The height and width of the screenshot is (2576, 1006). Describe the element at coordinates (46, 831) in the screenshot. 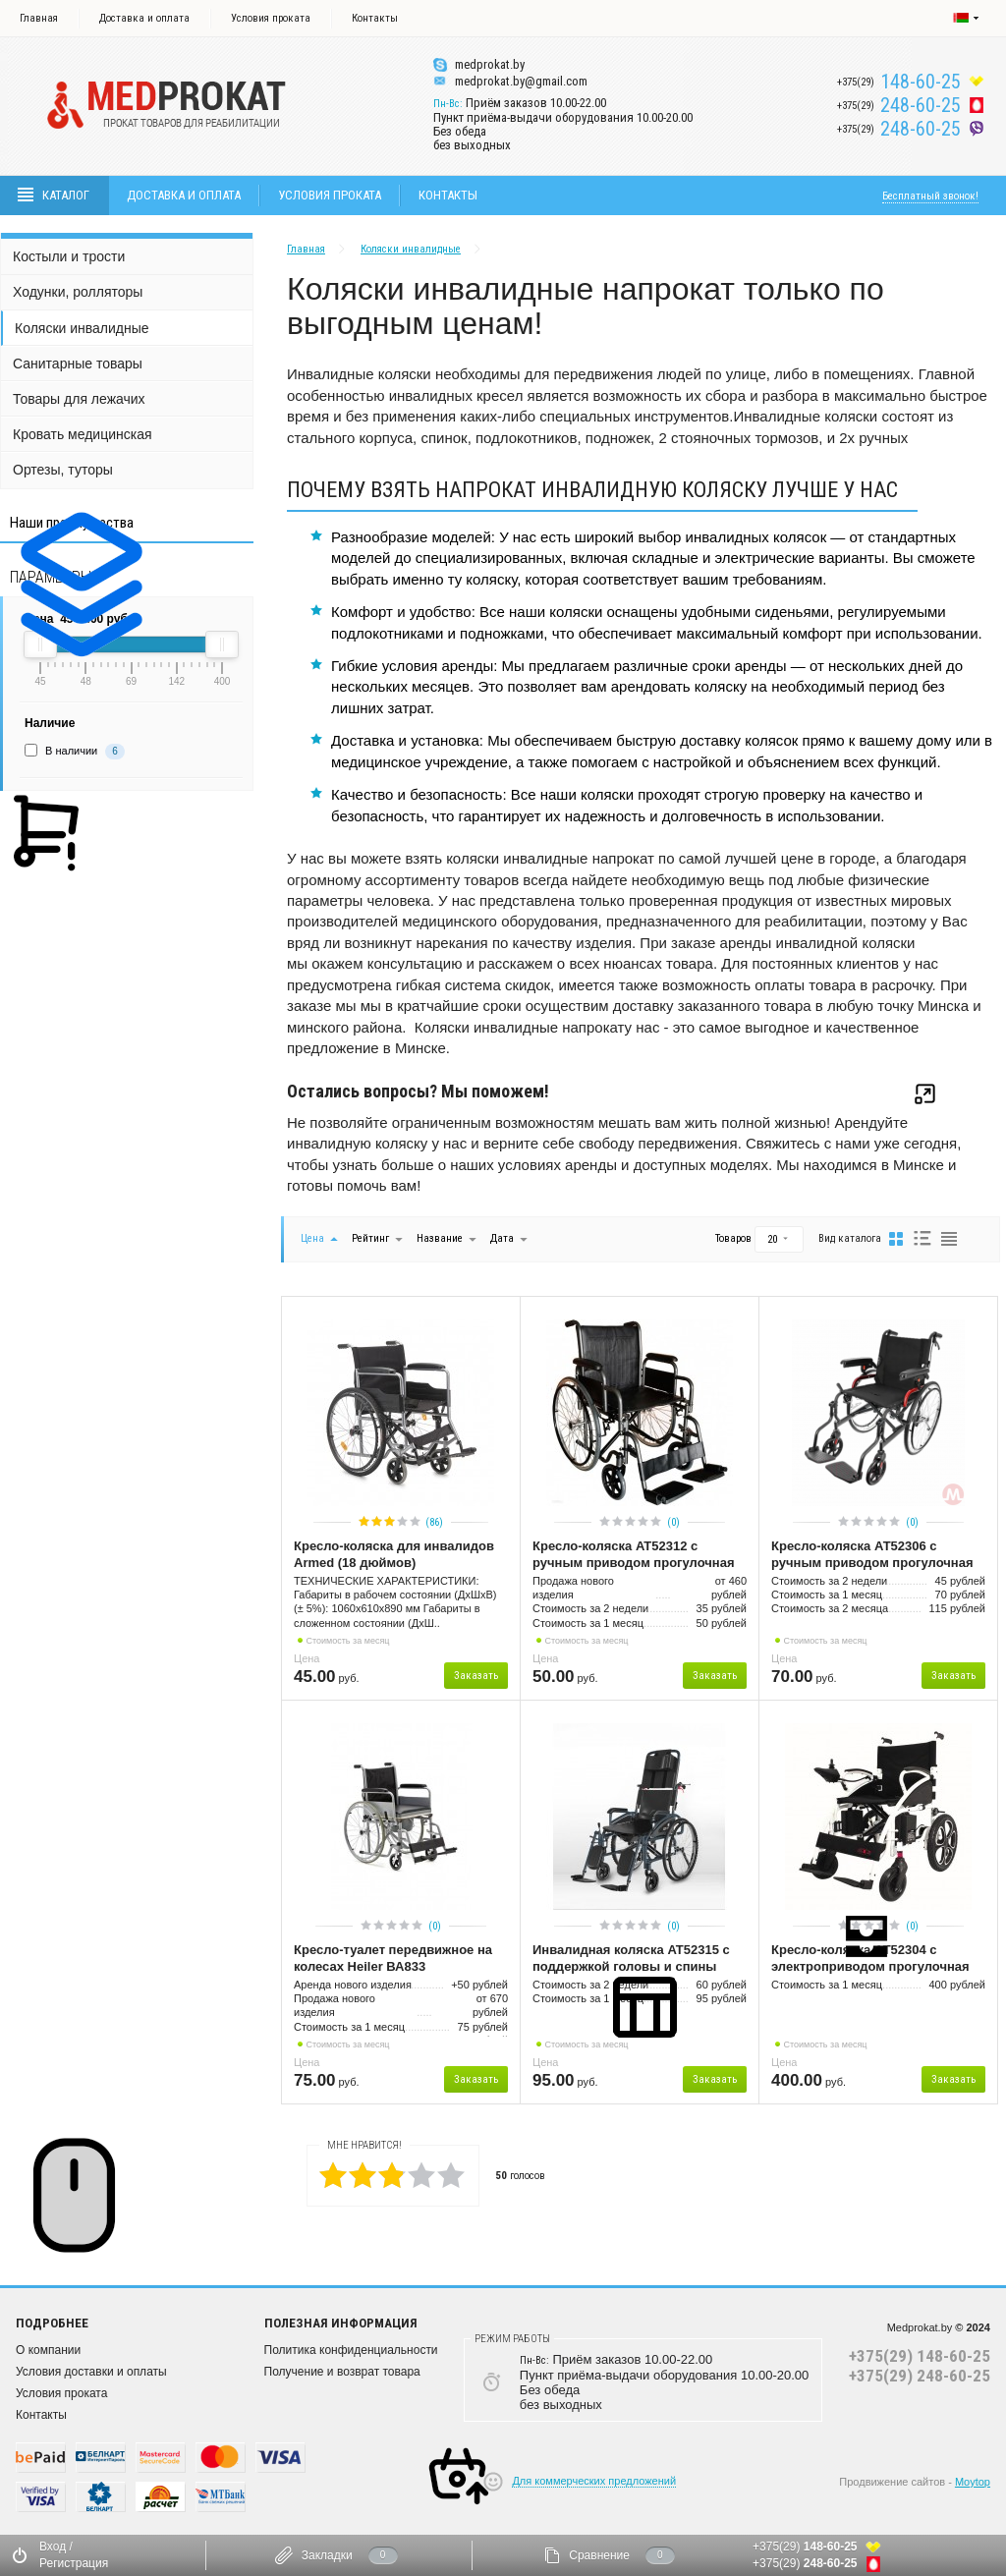

I see `cart requires attention or has an issue` at that location.